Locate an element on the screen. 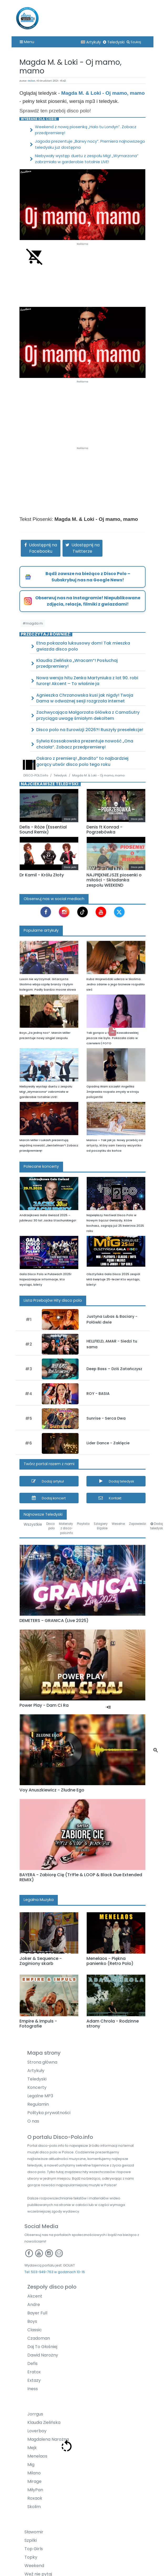 The image size is (165, 2576). apply filter preset 3 is located at coordinates (113, 1644).